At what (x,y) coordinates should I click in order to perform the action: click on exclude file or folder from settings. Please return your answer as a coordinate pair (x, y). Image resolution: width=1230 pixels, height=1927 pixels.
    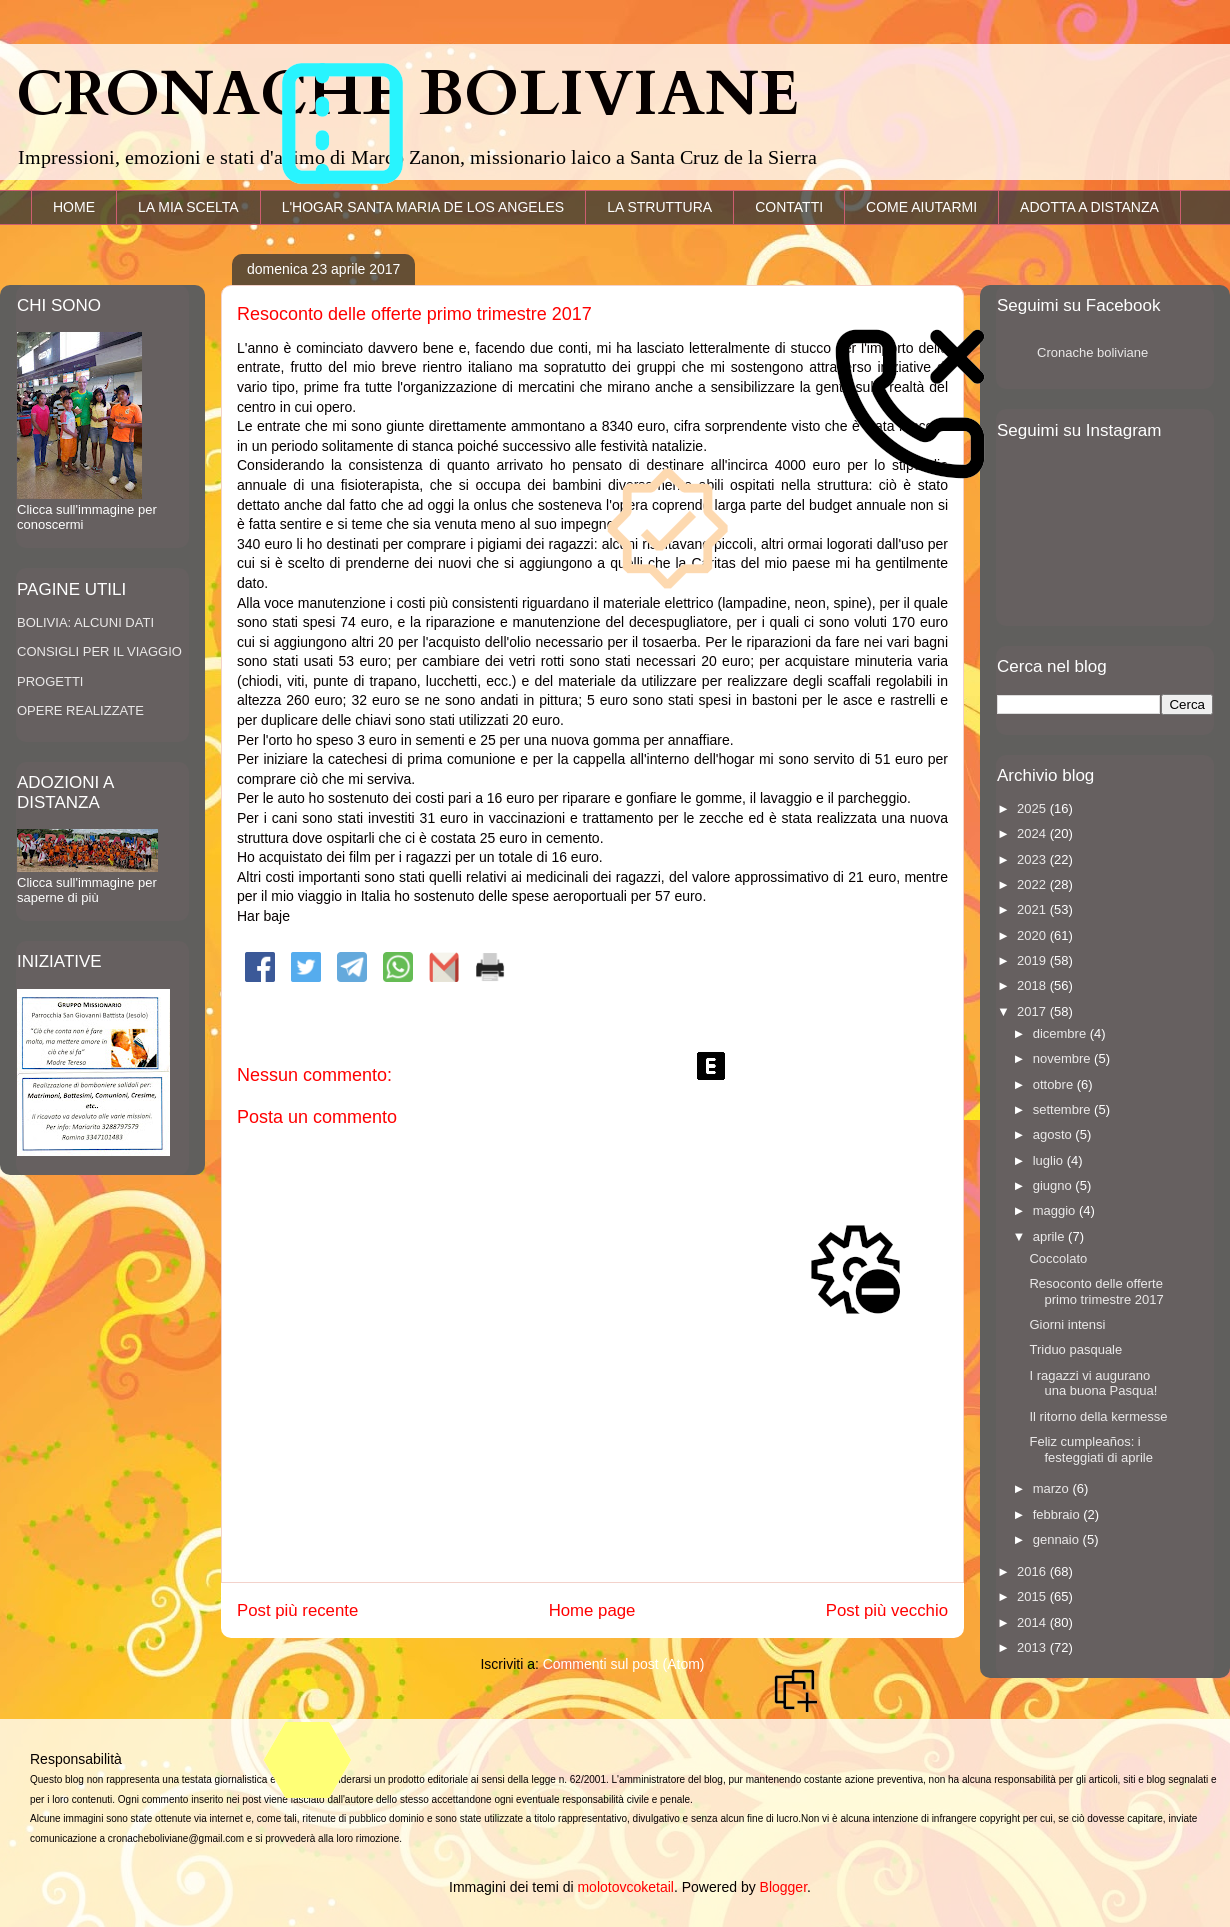
    Looking at the image, I should click on (855, 1269).